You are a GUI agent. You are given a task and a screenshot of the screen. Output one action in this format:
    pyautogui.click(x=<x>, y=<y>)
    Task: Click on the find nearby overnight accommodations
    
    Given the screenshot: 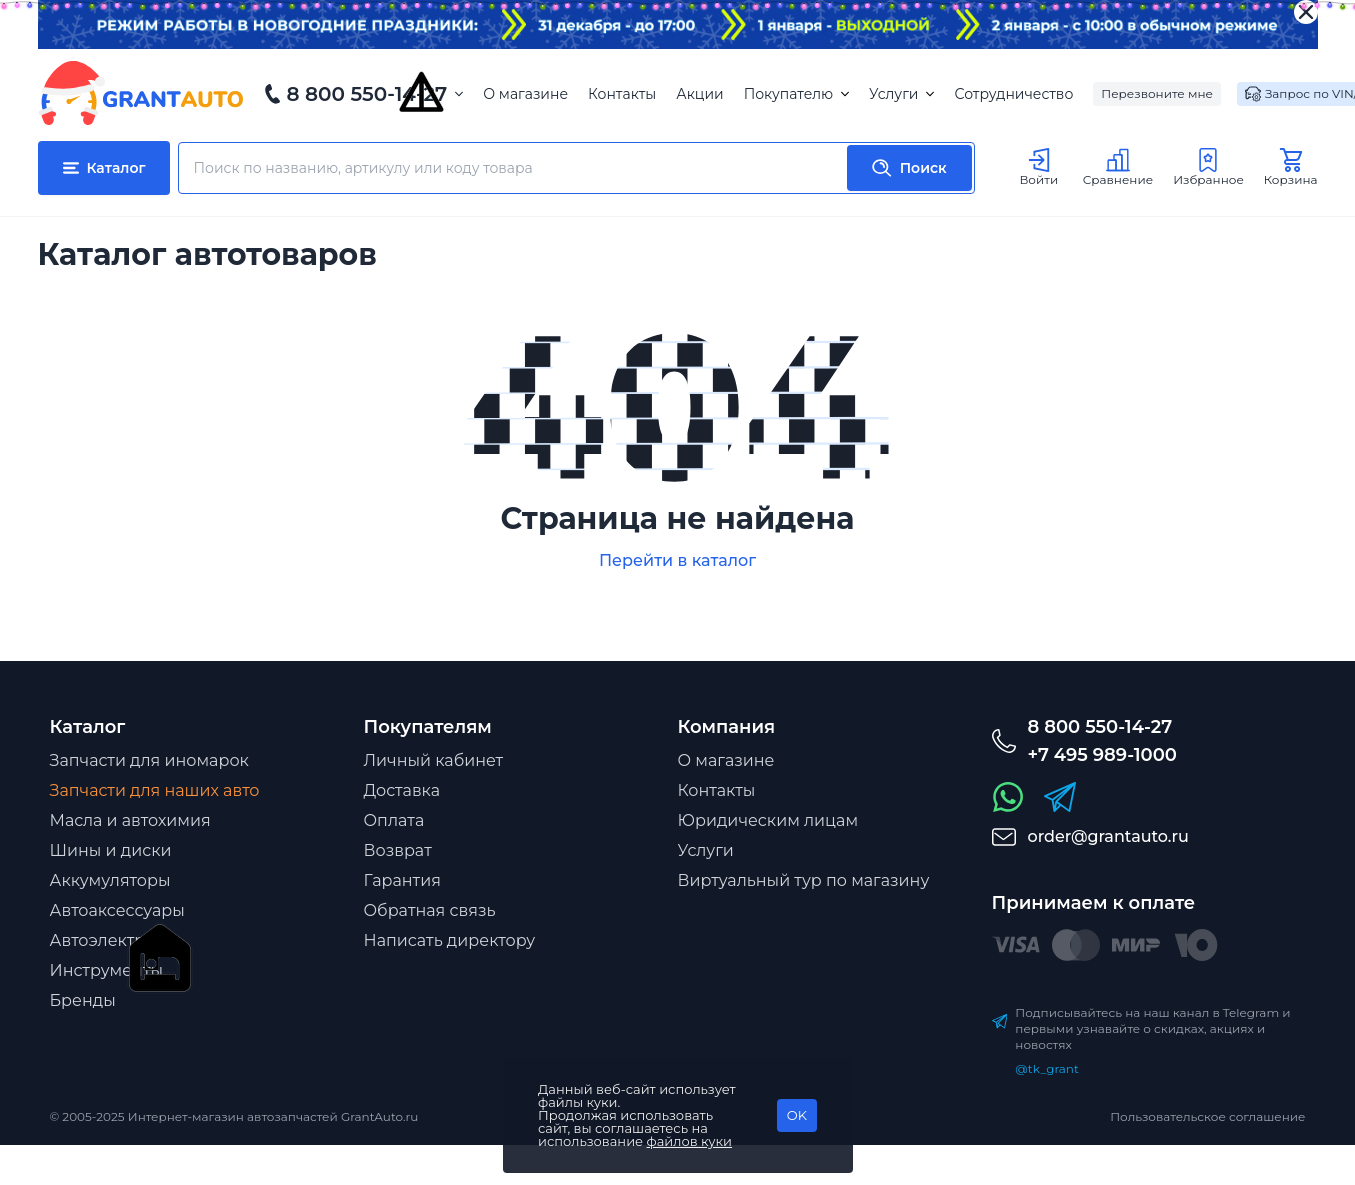 What is the action you would take?
    pyautogui.click(x=160, y=957)
    